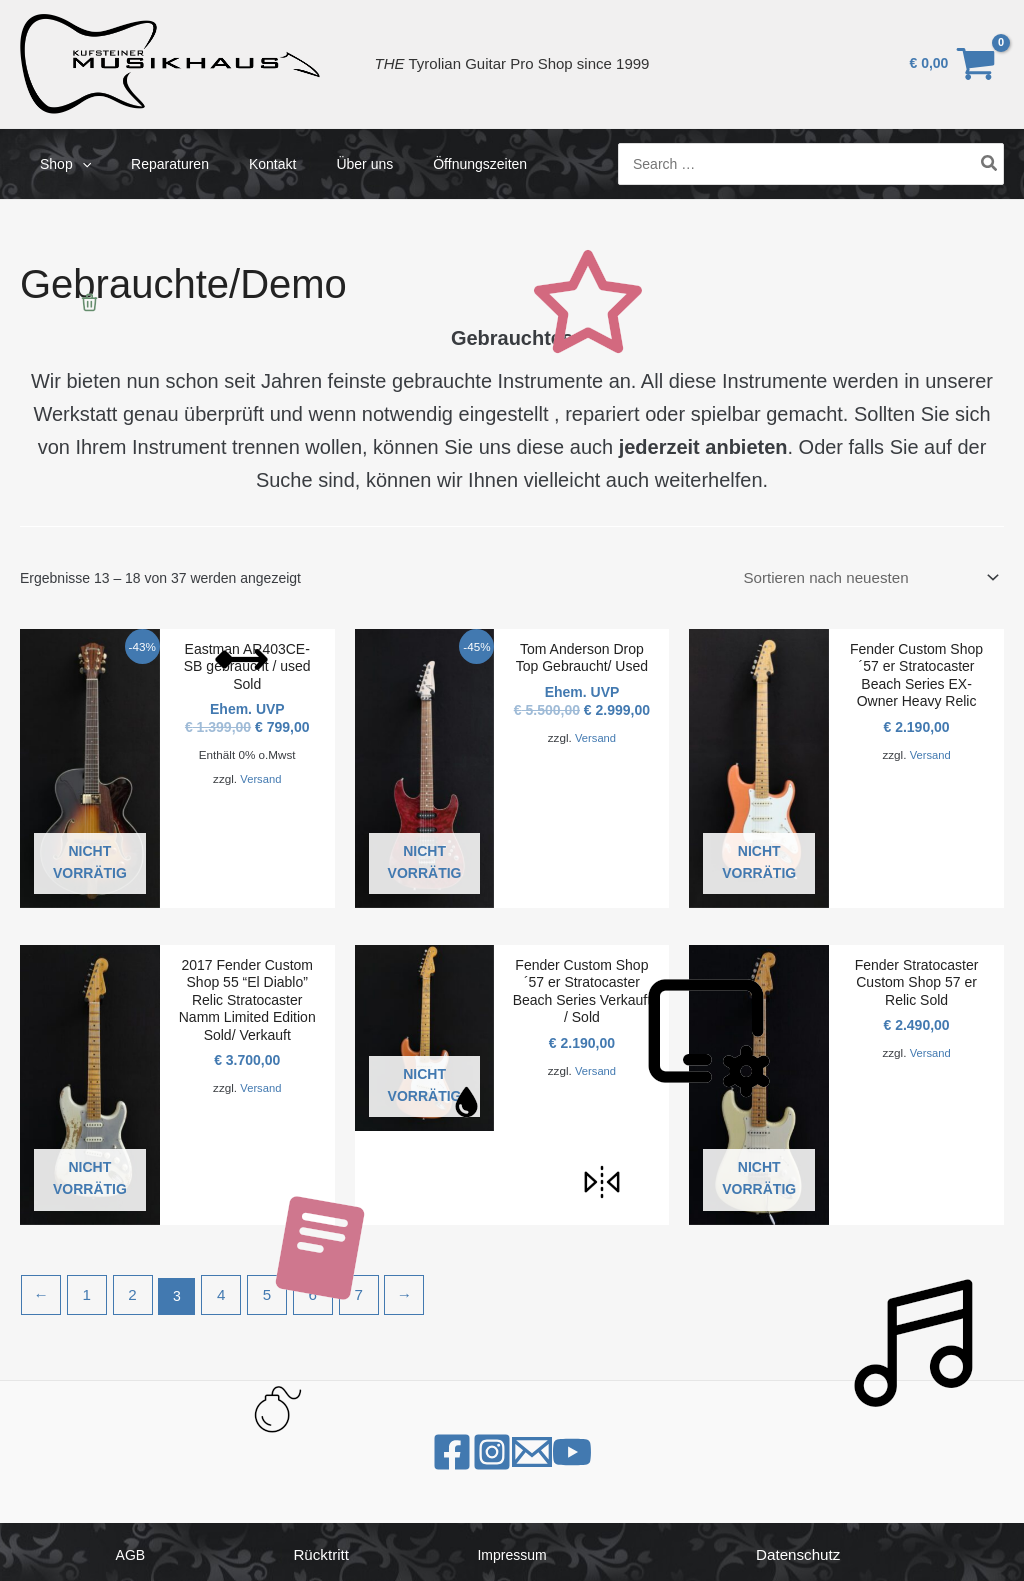 This screenshot has height=1581, width=1024. Describe the element at coordinates (920, 1345) in the screenshot. I see `access music library or player` at that location.